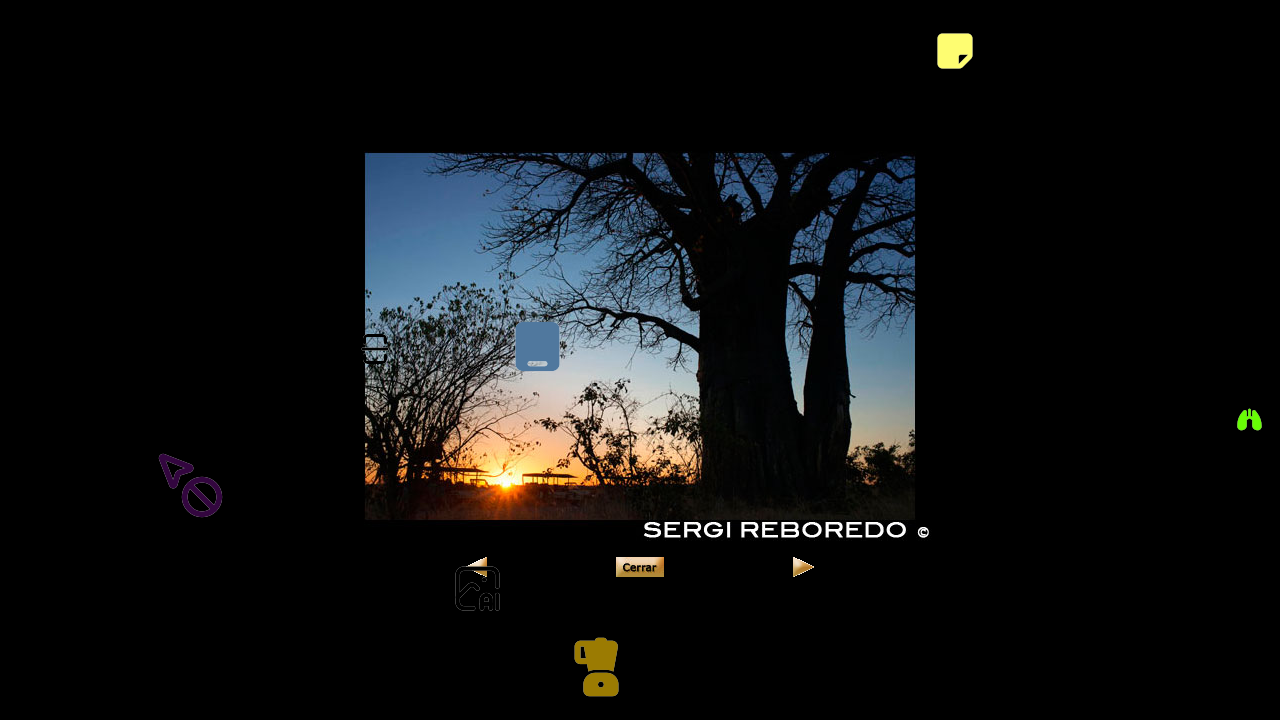 This screenshot has height=720, width=1280. What do you see at coordinates (1249, 419) in the screenshot?
I see `access respiratory health information` at bounding box center [1249, 419].